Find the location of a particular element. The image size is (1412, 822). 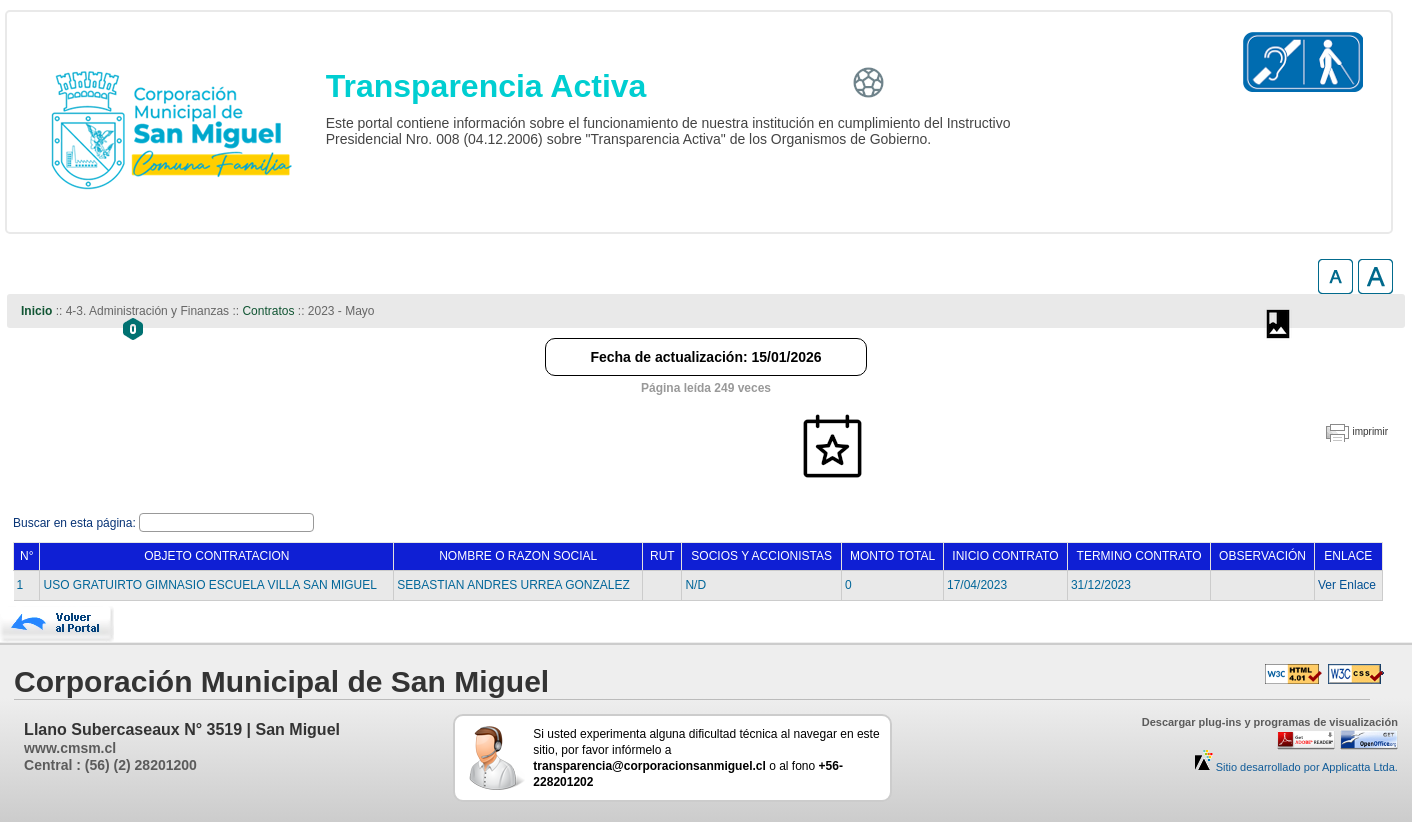

view favorite or starred events is located at coordinates (832, 448).